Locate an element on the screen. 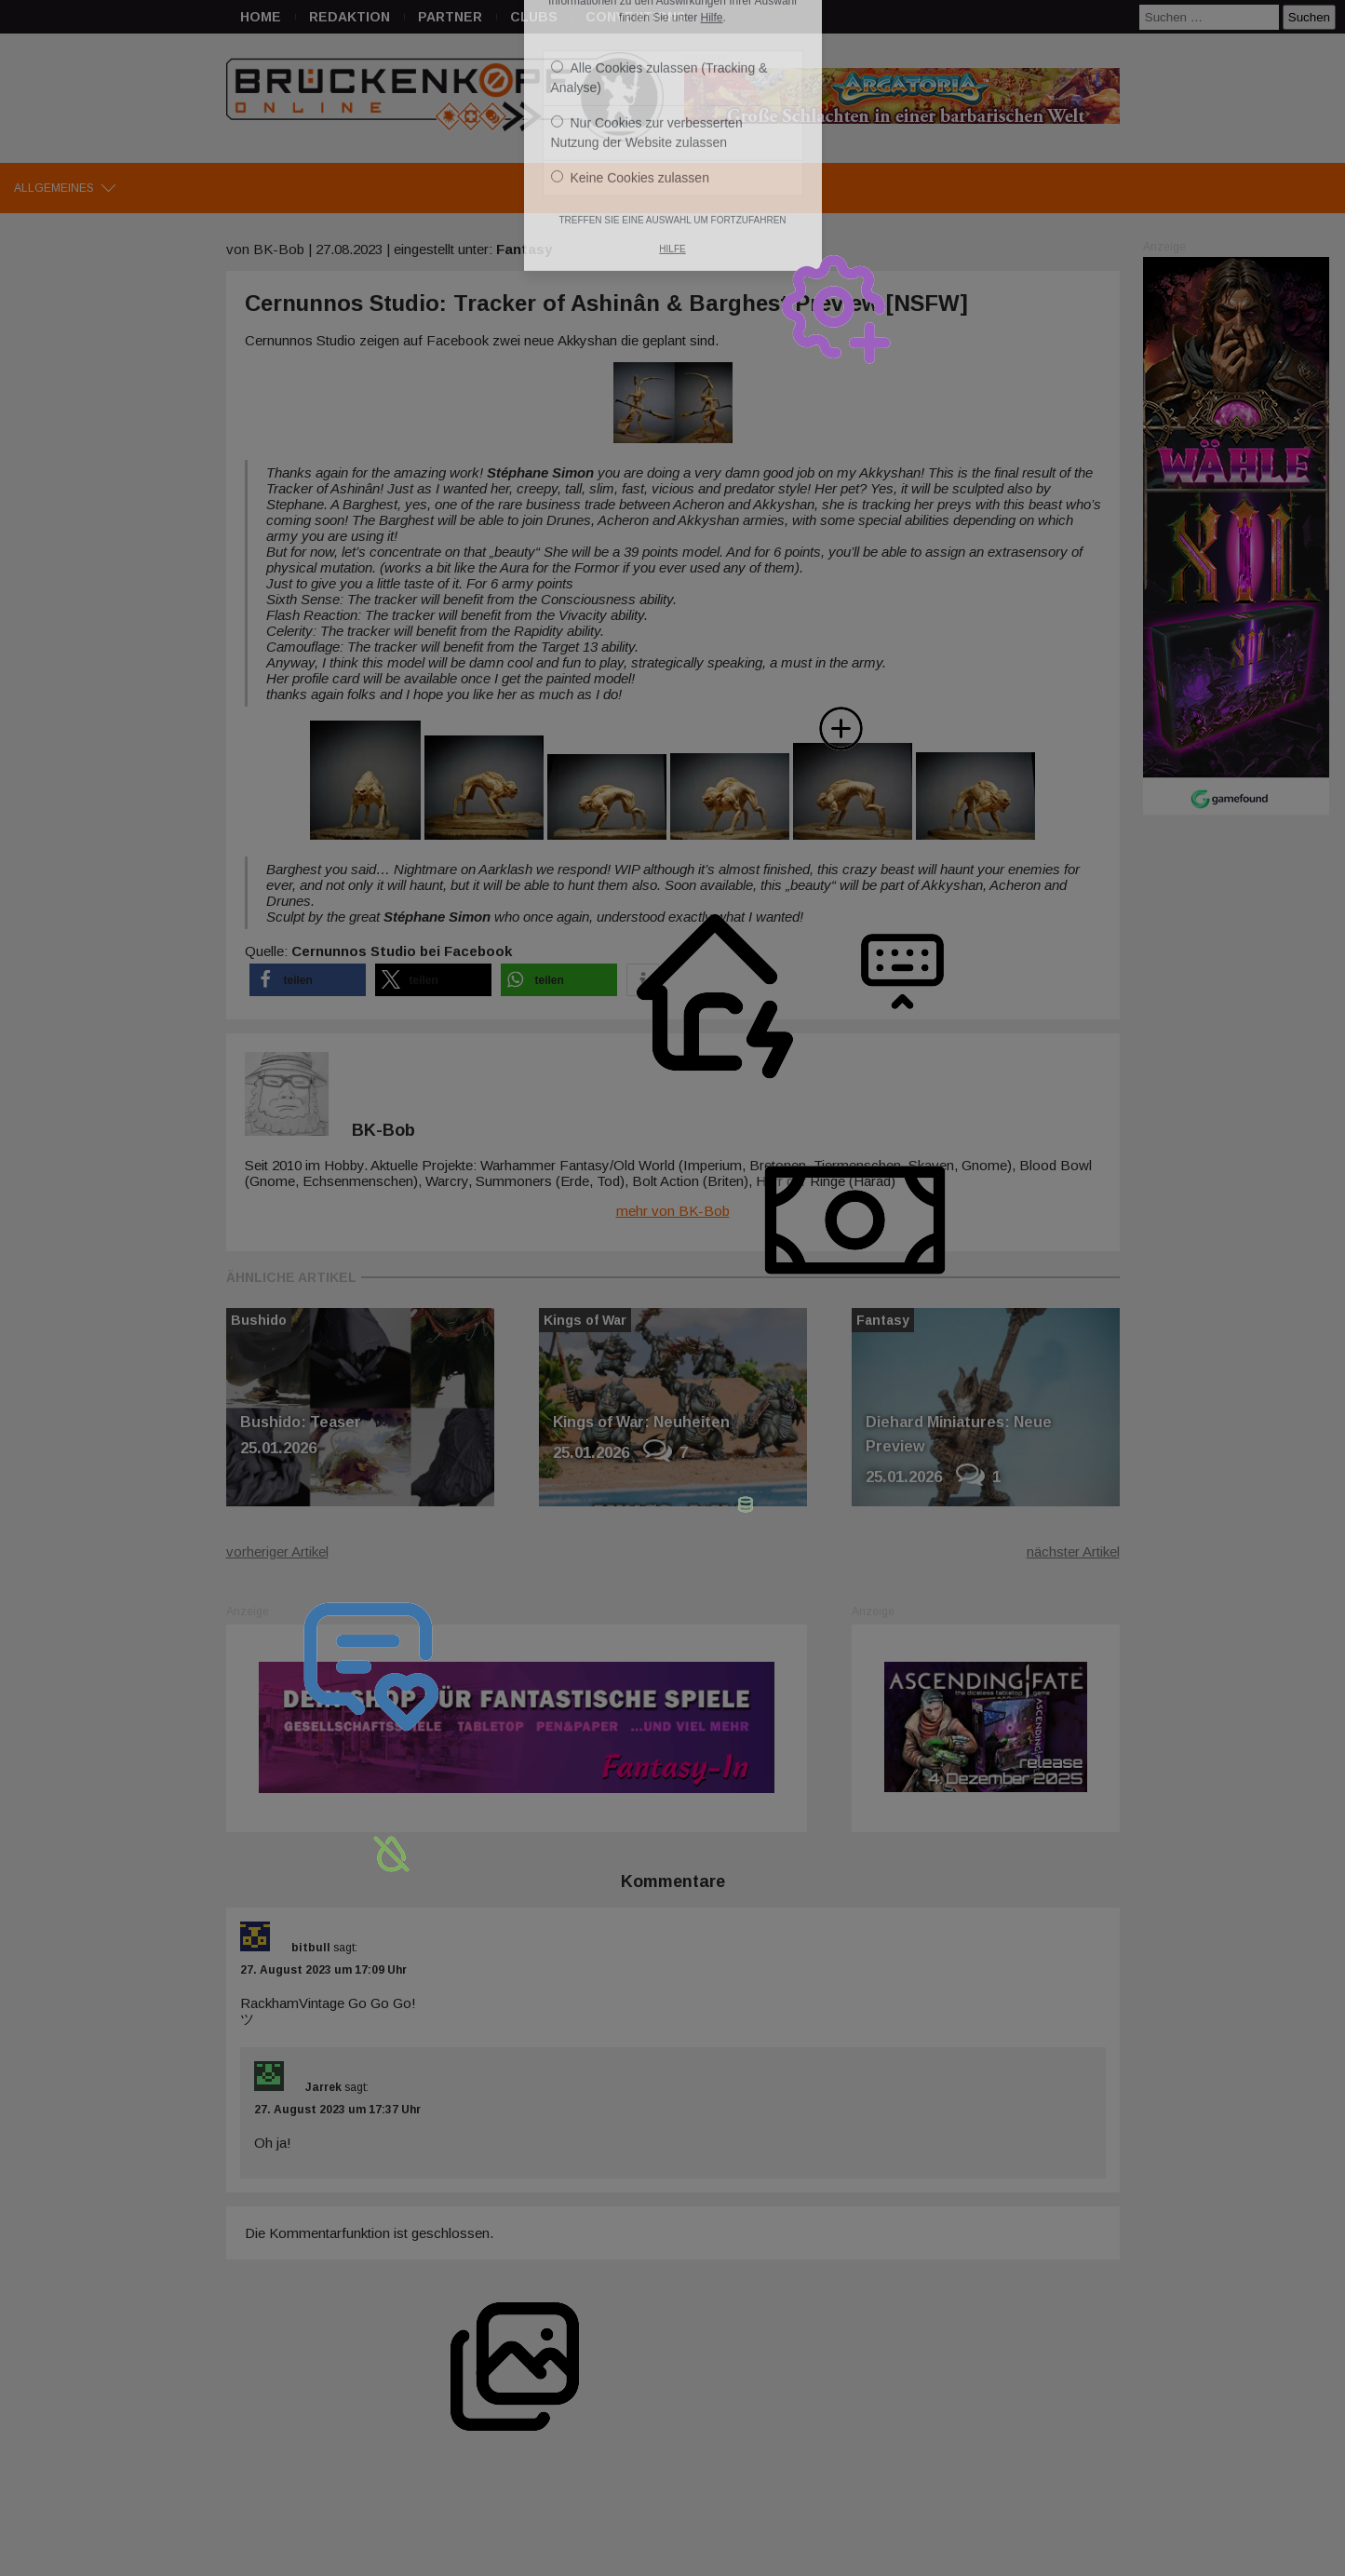 Image resolution: width=1345 pixels, height=2576 pixels. disable water or liquid-related features is located at coordinates (391, 1854).